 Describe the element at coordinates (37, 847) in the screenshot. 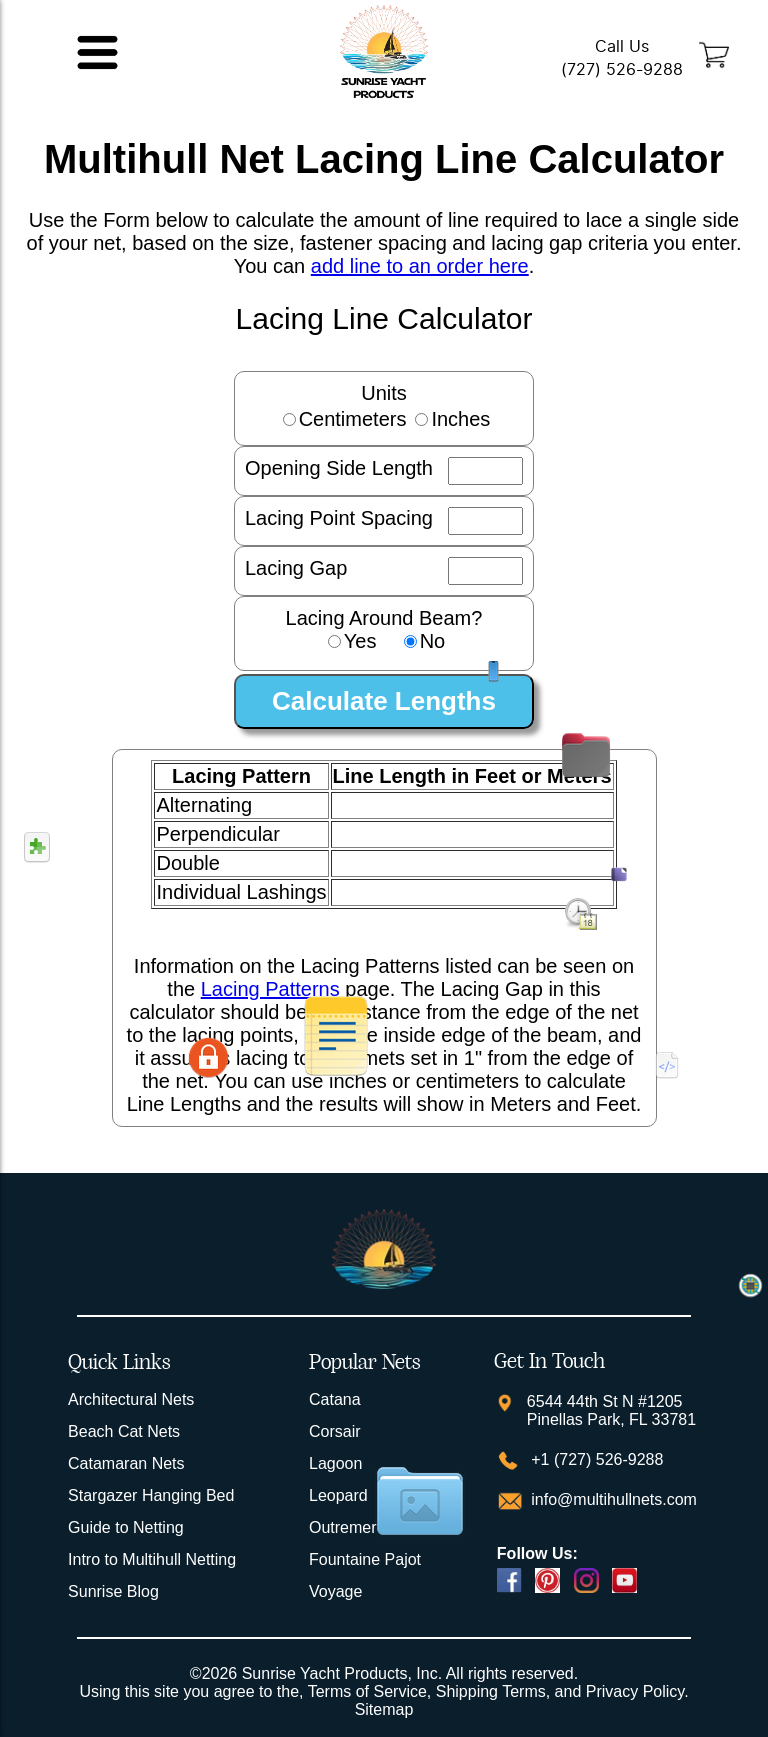

I see `an extension or plugin file type` at that location.